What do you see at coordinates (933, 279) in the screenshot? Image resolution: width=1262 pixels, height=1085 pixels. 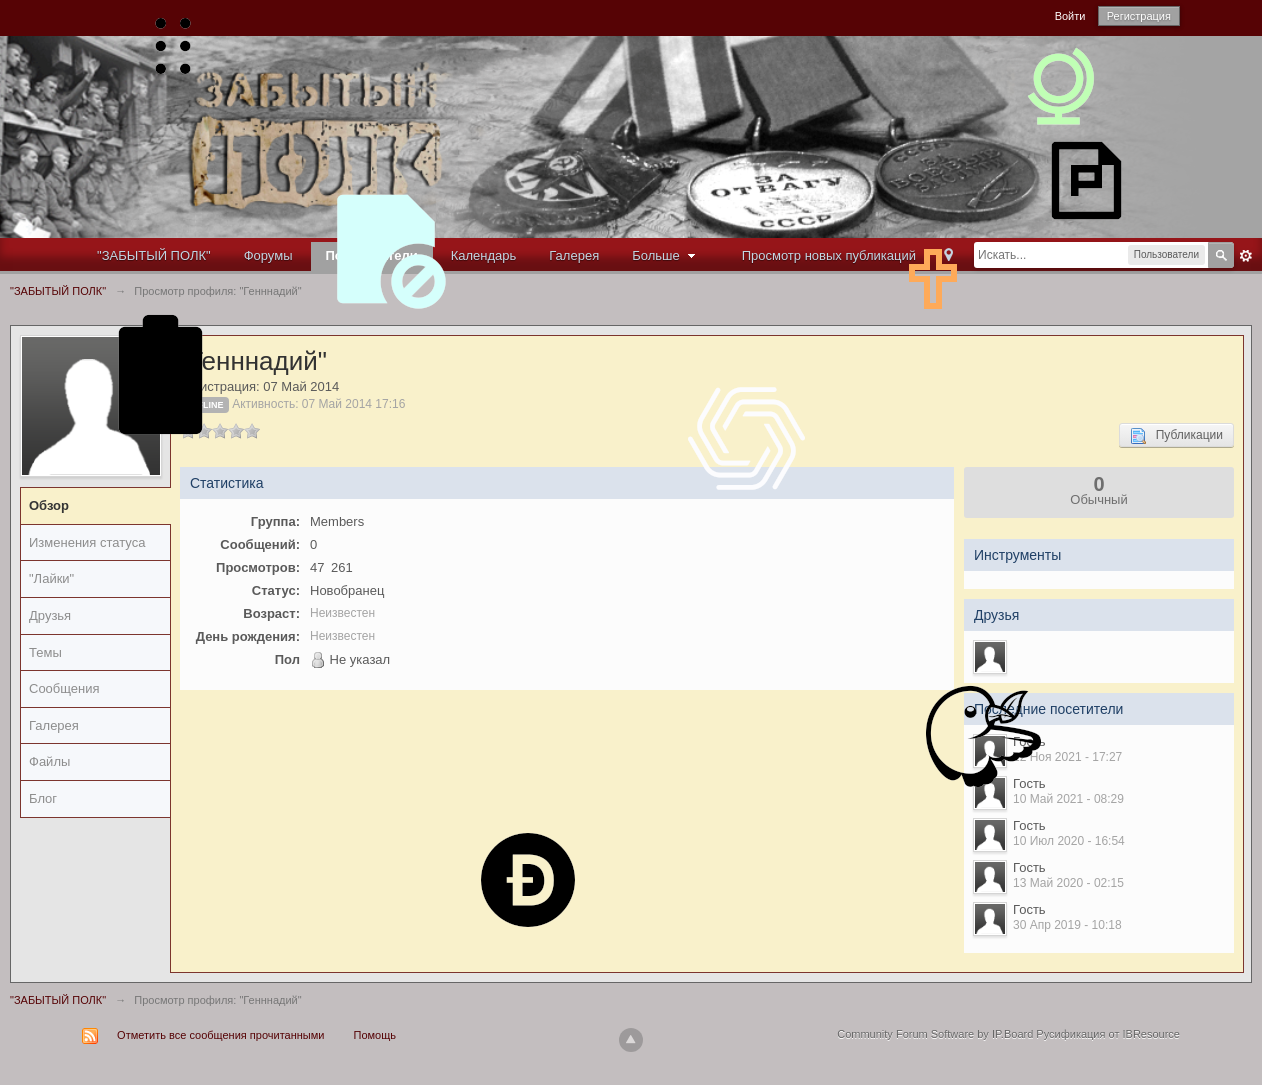 I see `religious or faith-related content` at bounding box center [933, 279].